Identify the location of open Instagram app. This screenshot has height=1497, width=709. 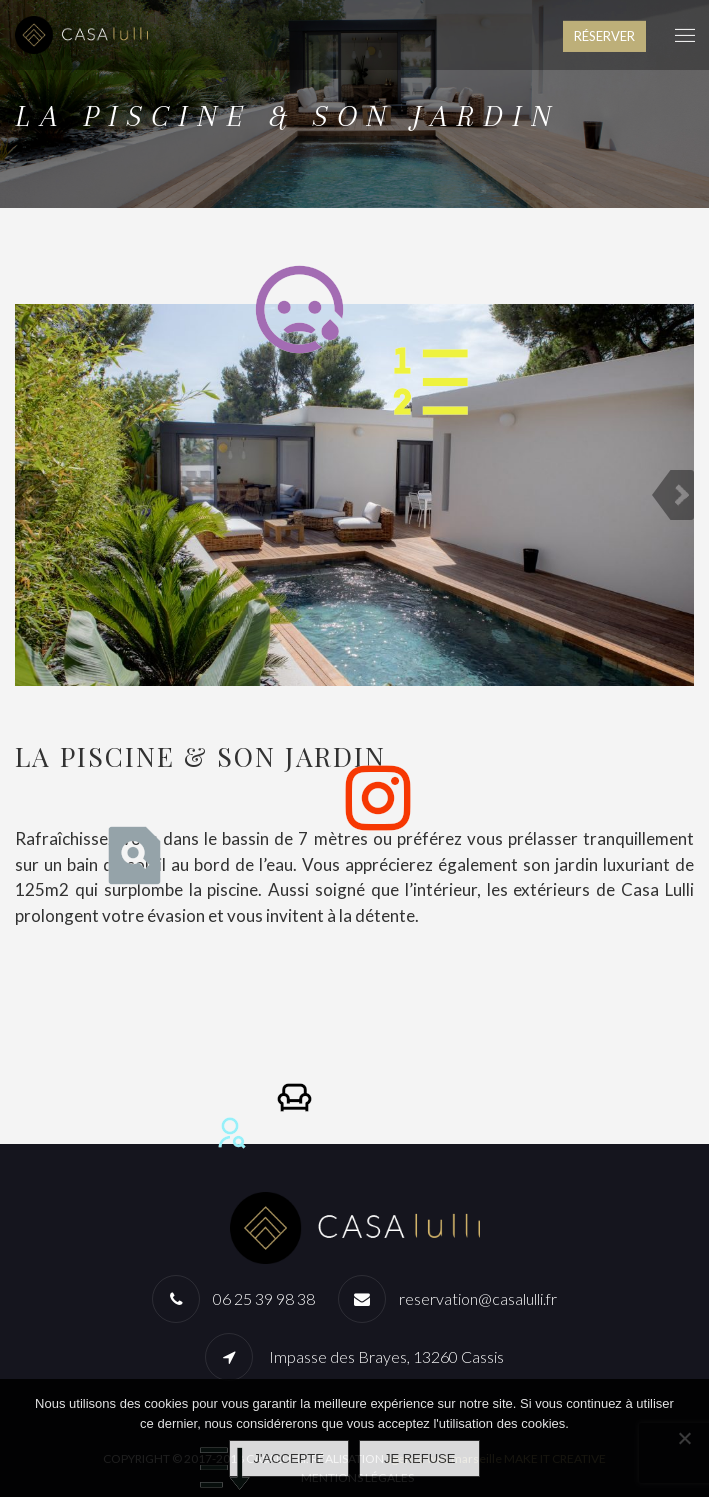
(378, 798).